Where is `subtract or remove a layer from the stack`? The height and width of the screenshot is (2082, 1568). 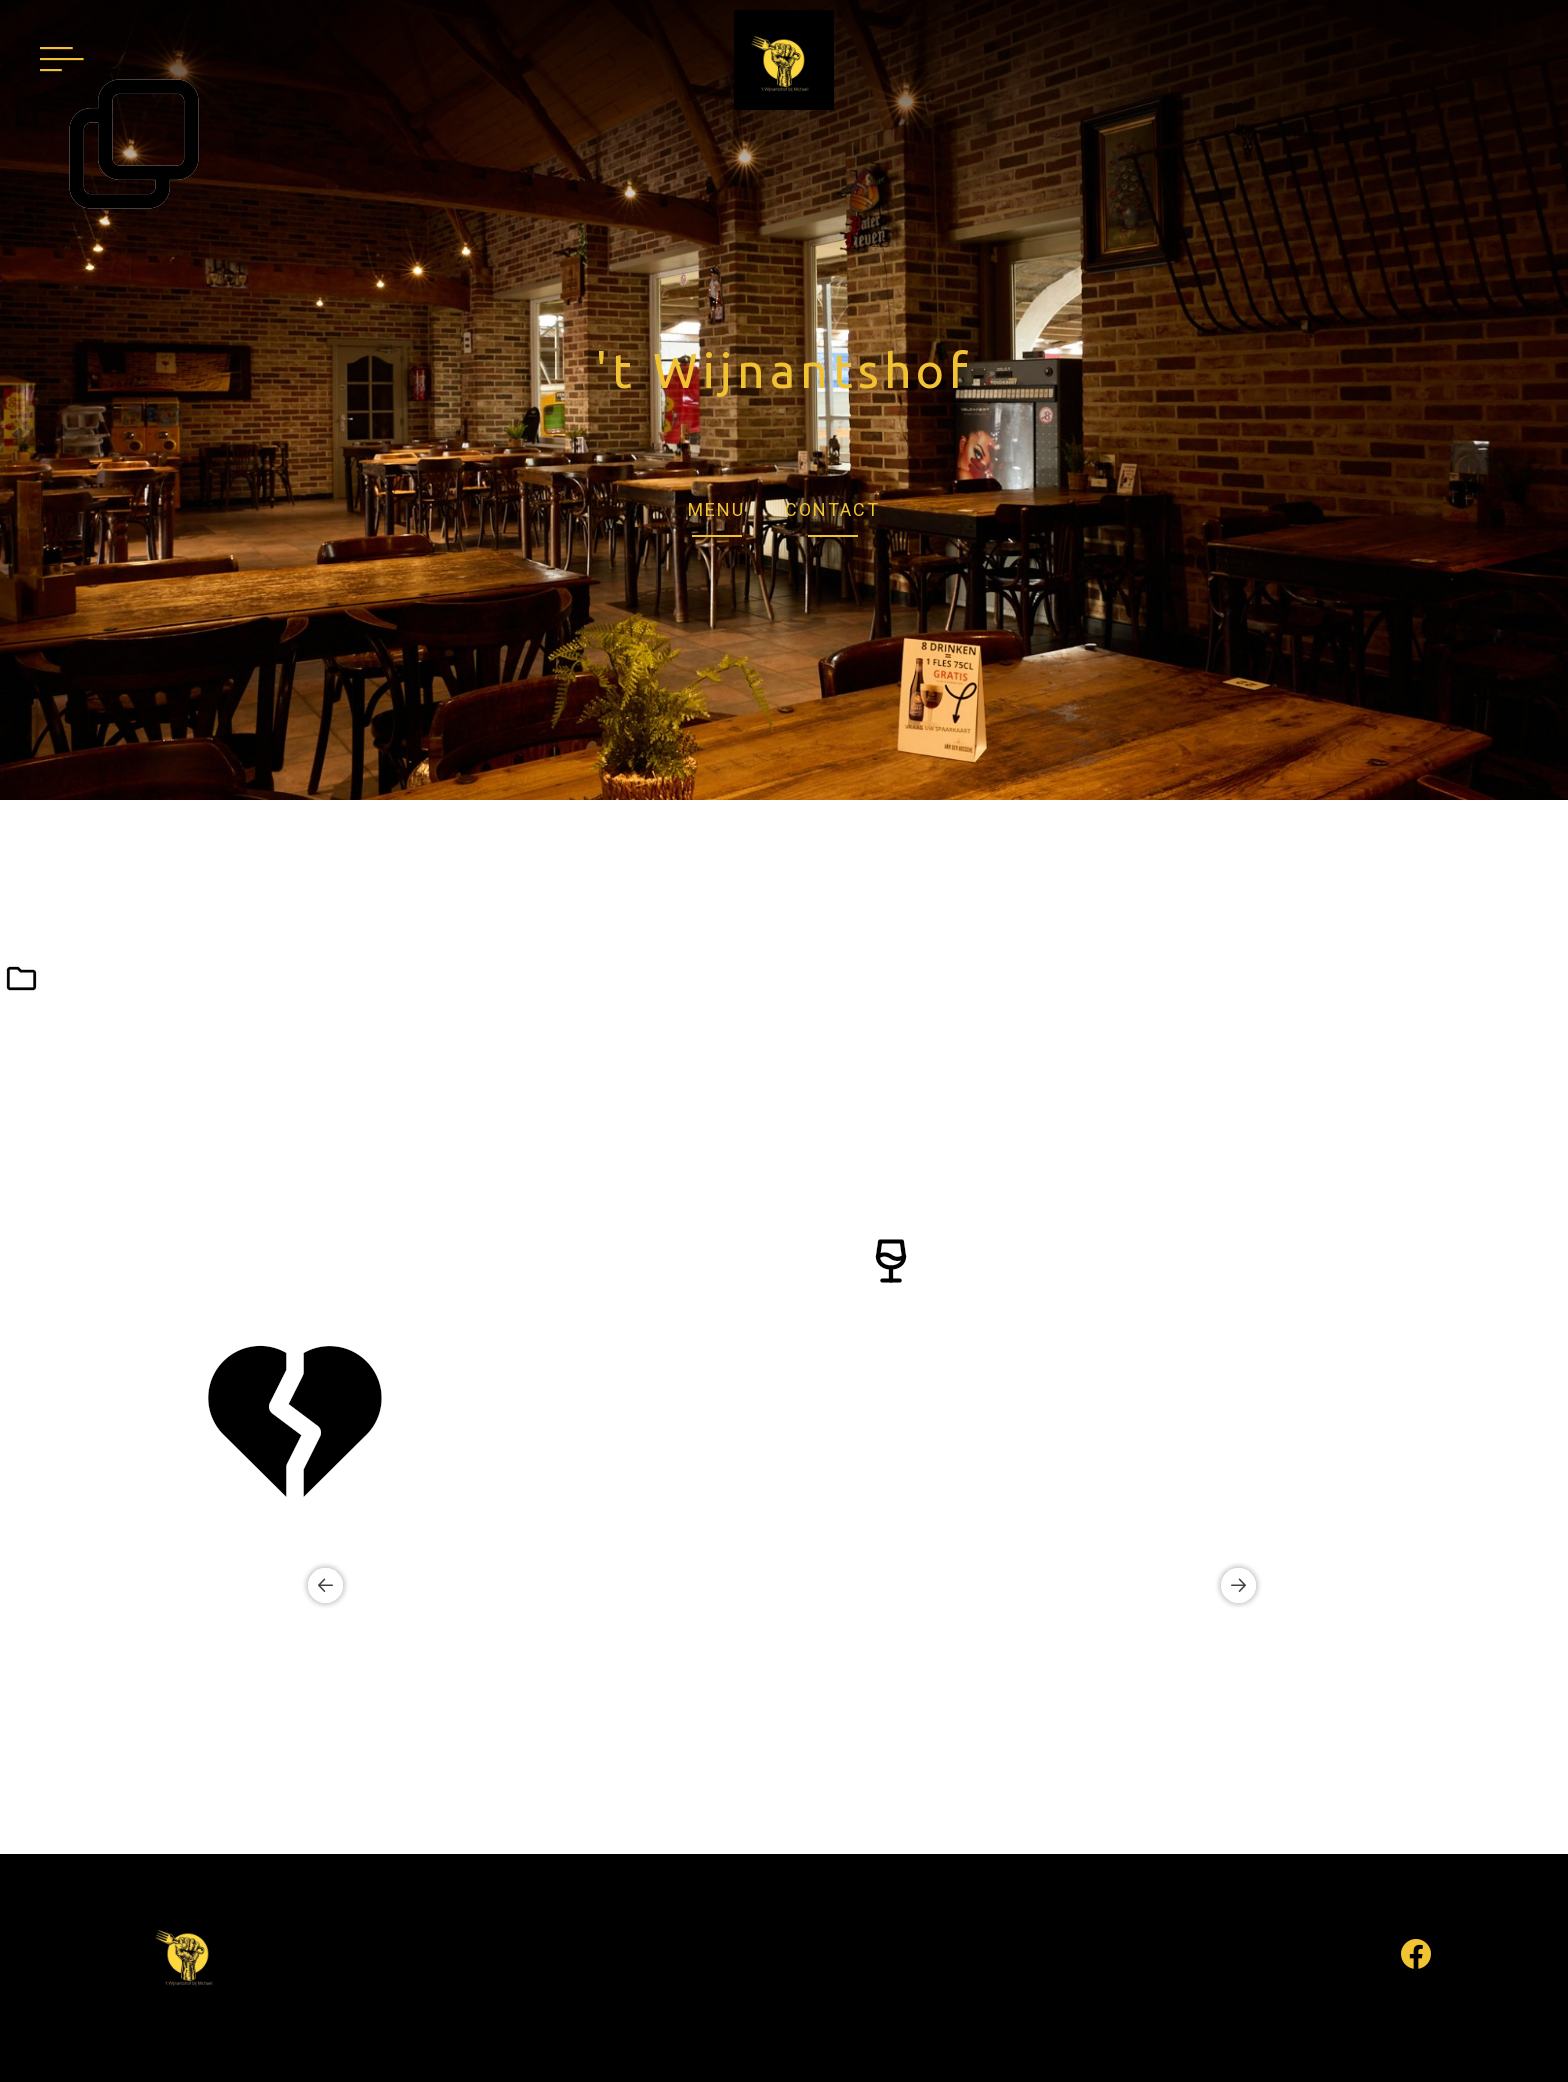 subtract or remove a layer from the stack is located at coordinates (134, 144).